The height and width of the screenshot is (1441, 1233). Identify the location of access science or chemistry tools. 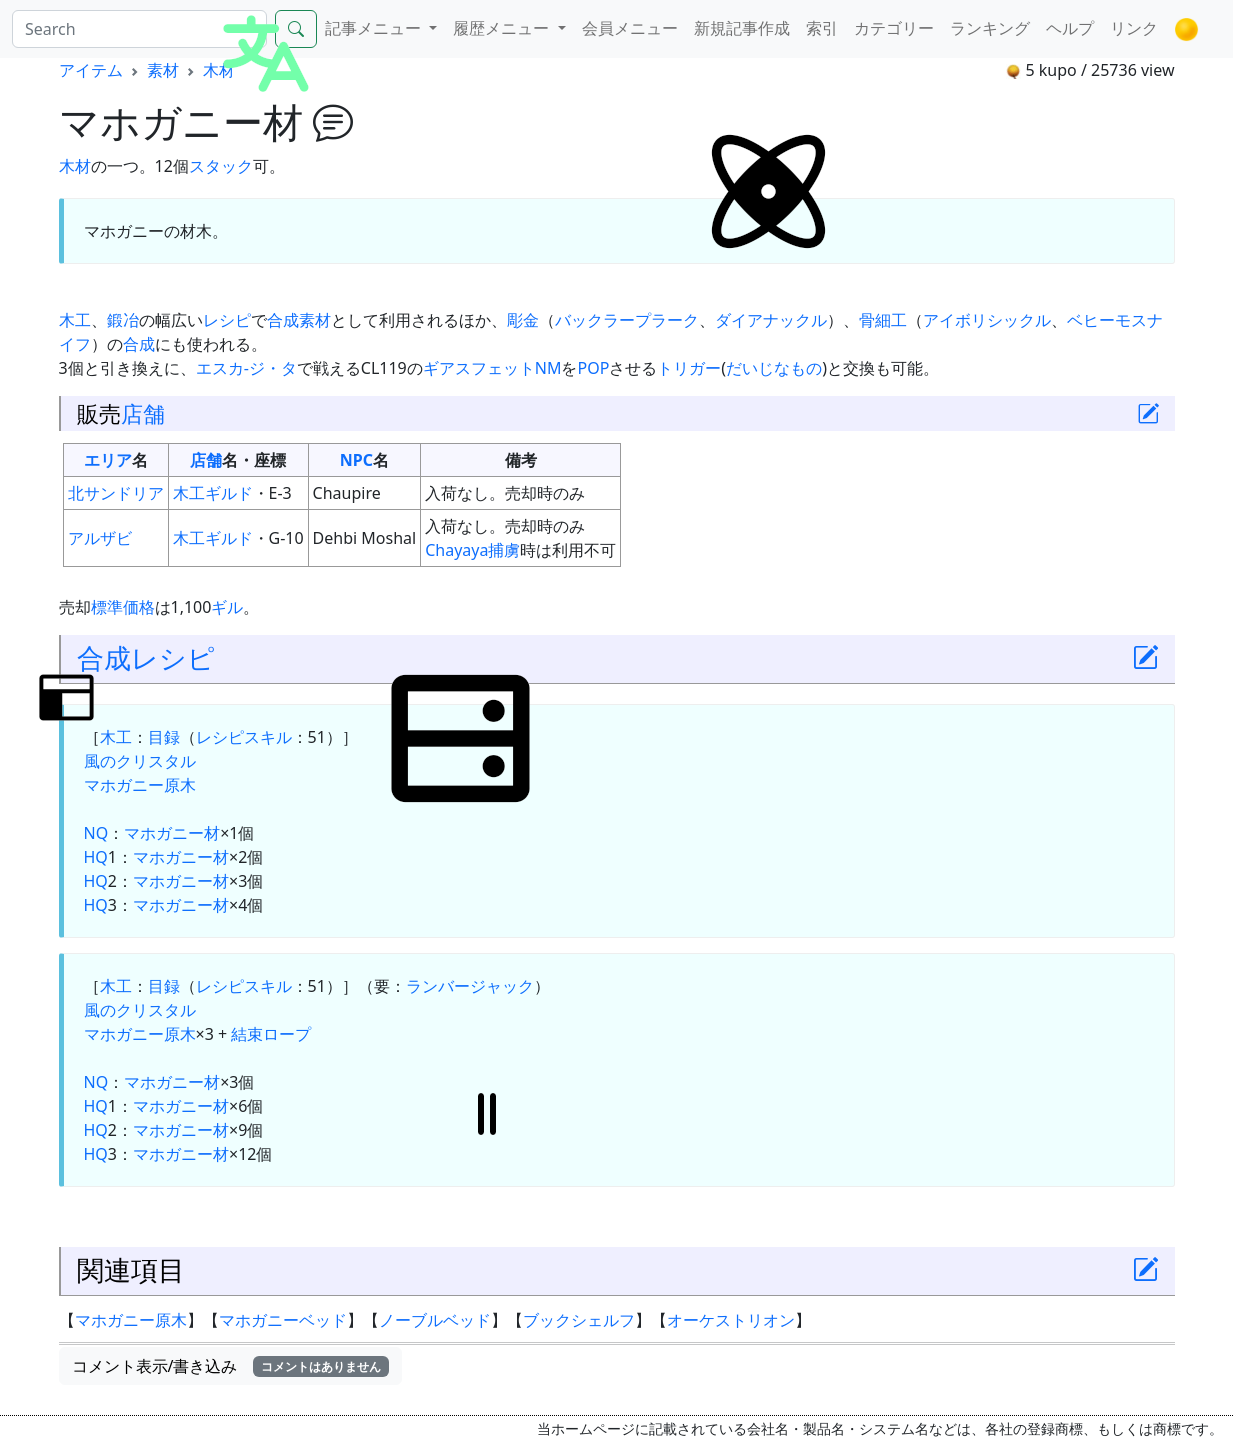
(768, 191).